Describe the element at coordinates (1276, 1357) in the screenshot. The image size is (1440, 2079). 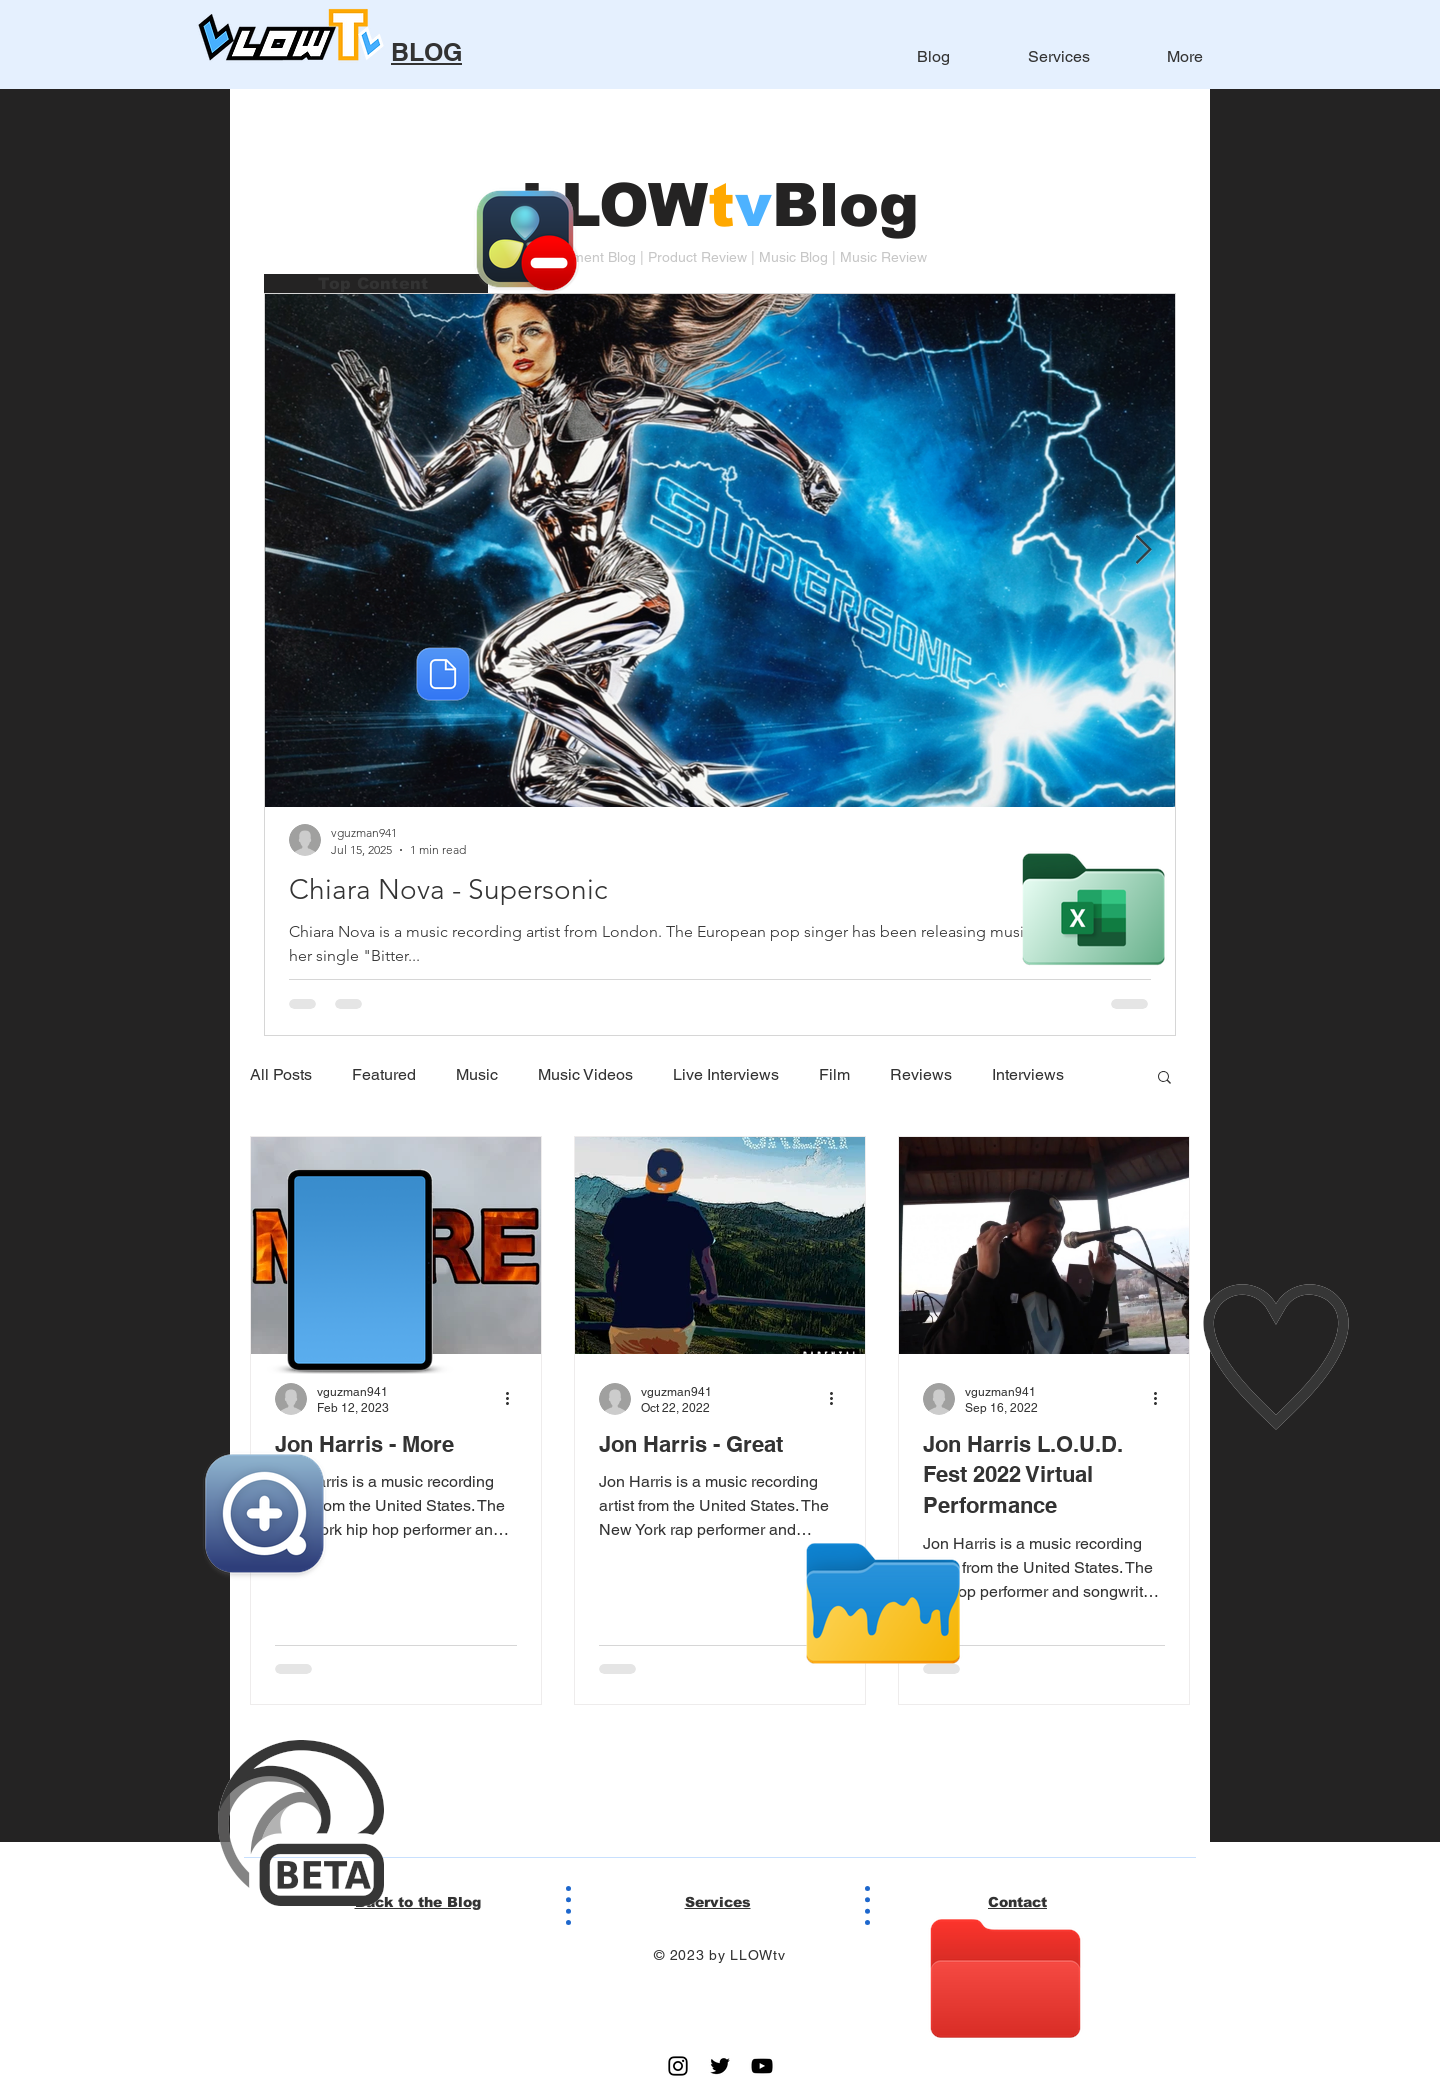
I see `add to favorites` at that location.